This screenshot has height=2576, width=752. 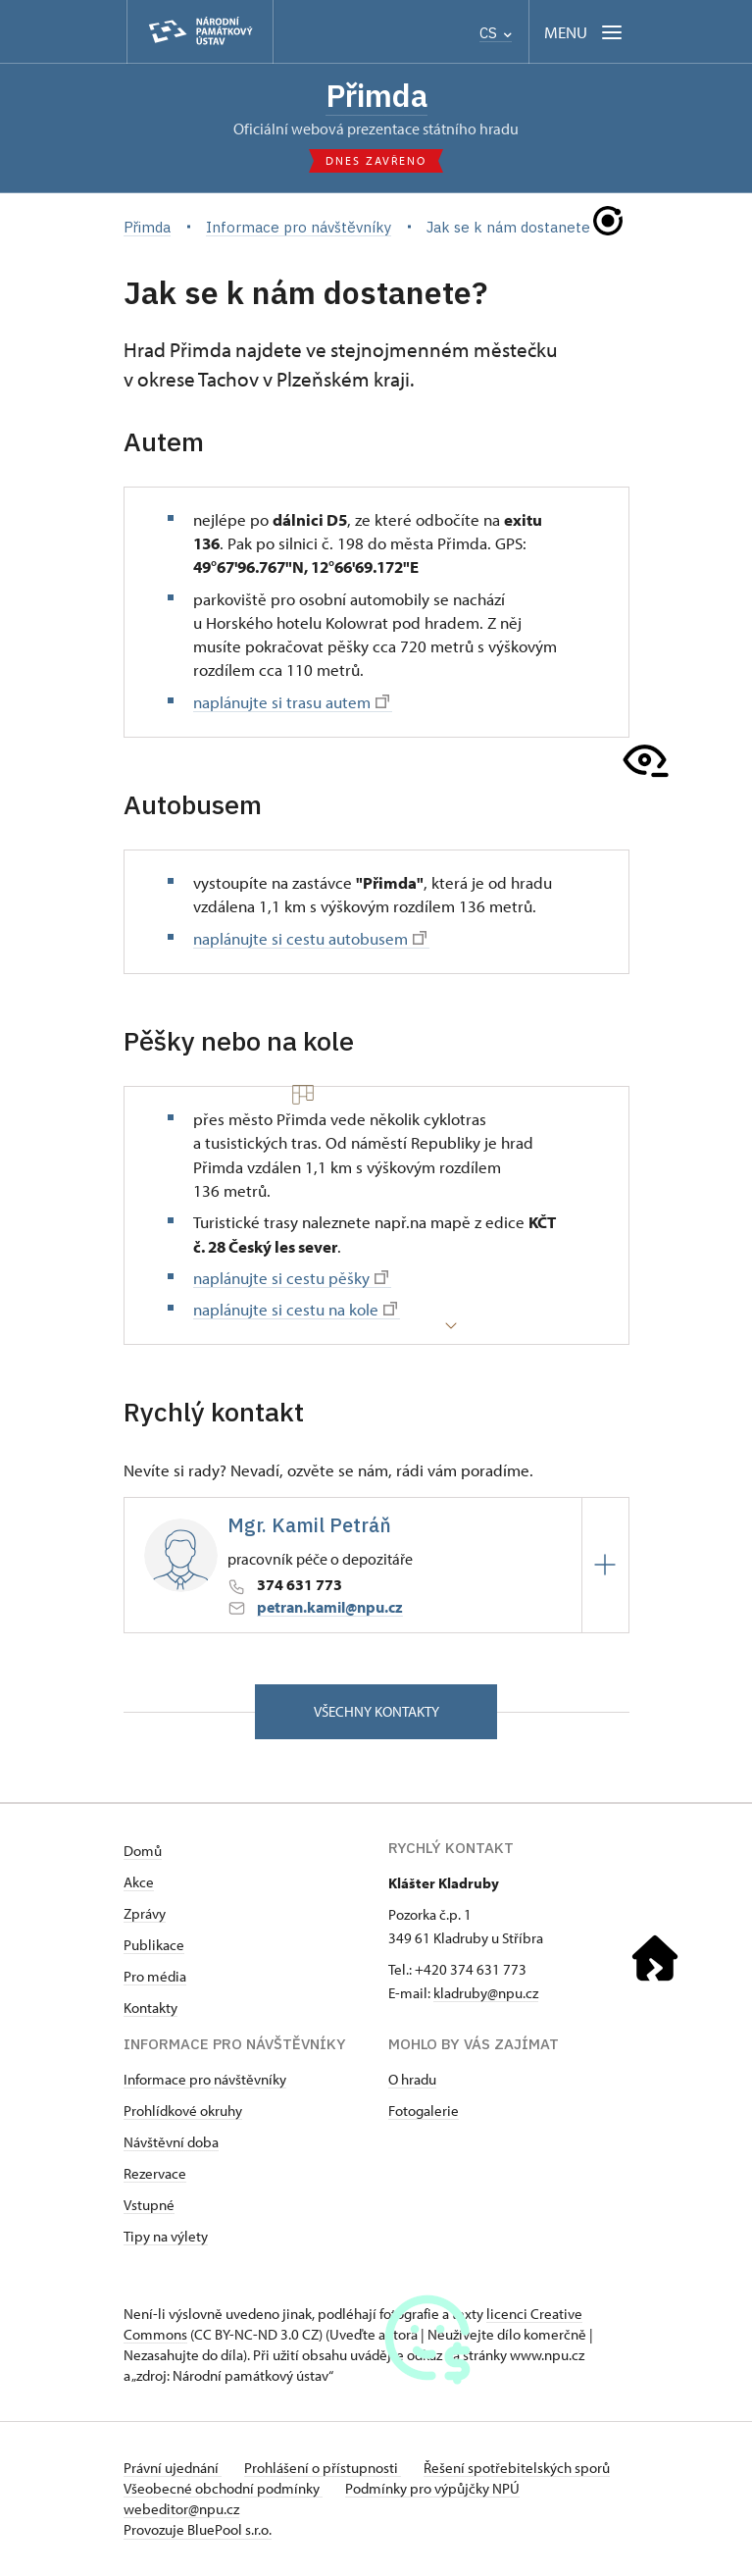 I want to click on reduce visibility or hide content, so click(x=644, y=759).